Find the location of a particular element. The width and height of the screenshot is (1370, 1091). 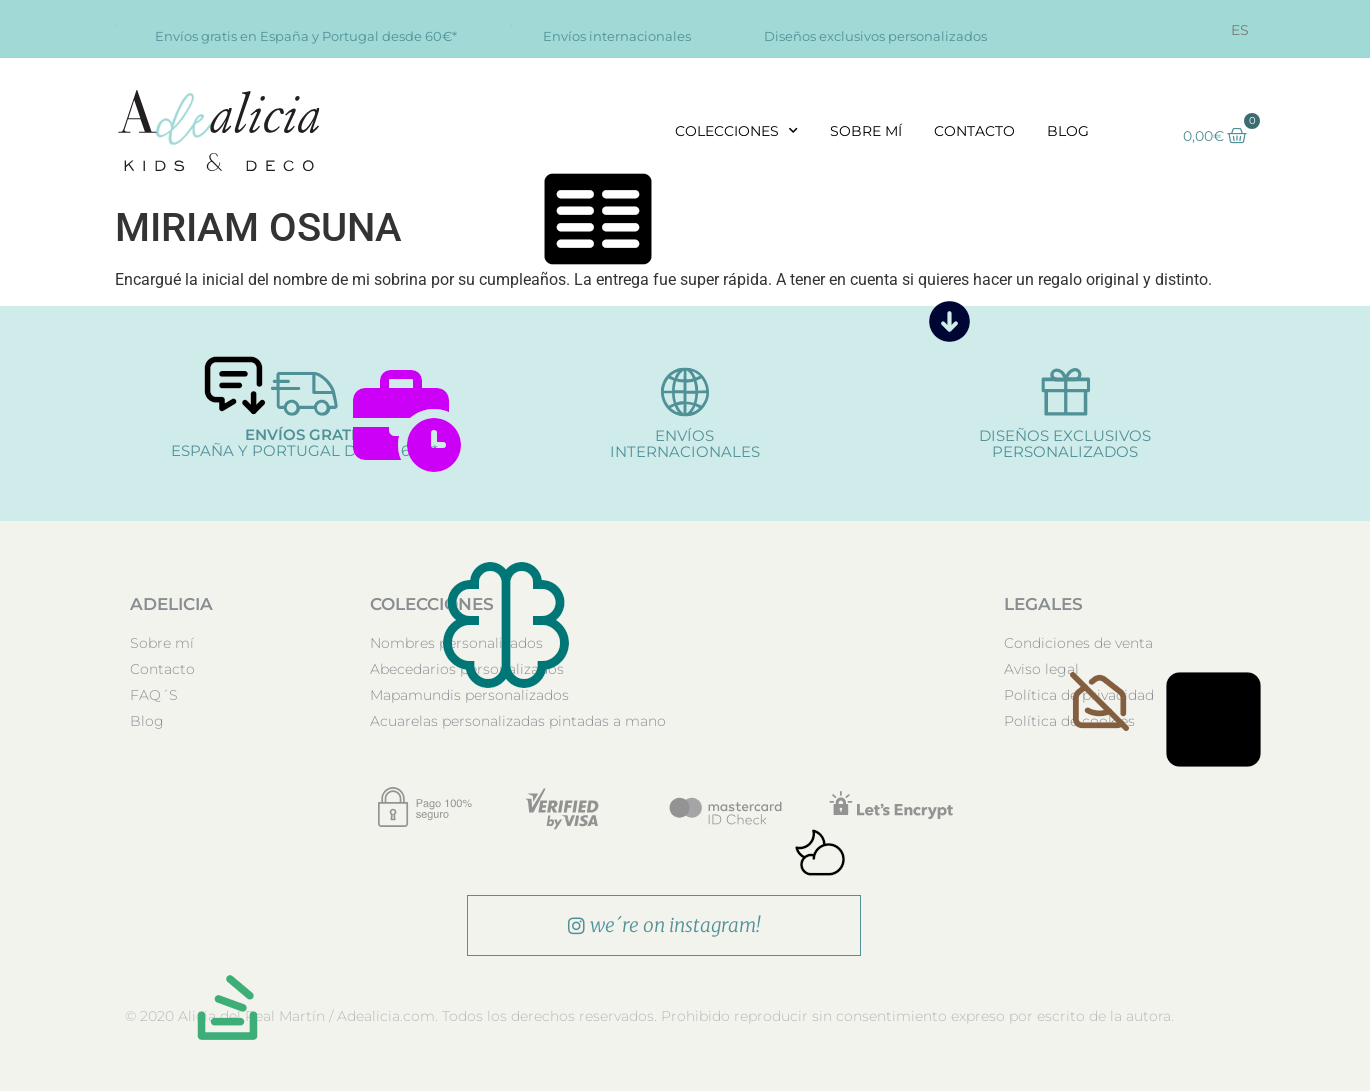

download a file or content is located at coordinates (949, 321).